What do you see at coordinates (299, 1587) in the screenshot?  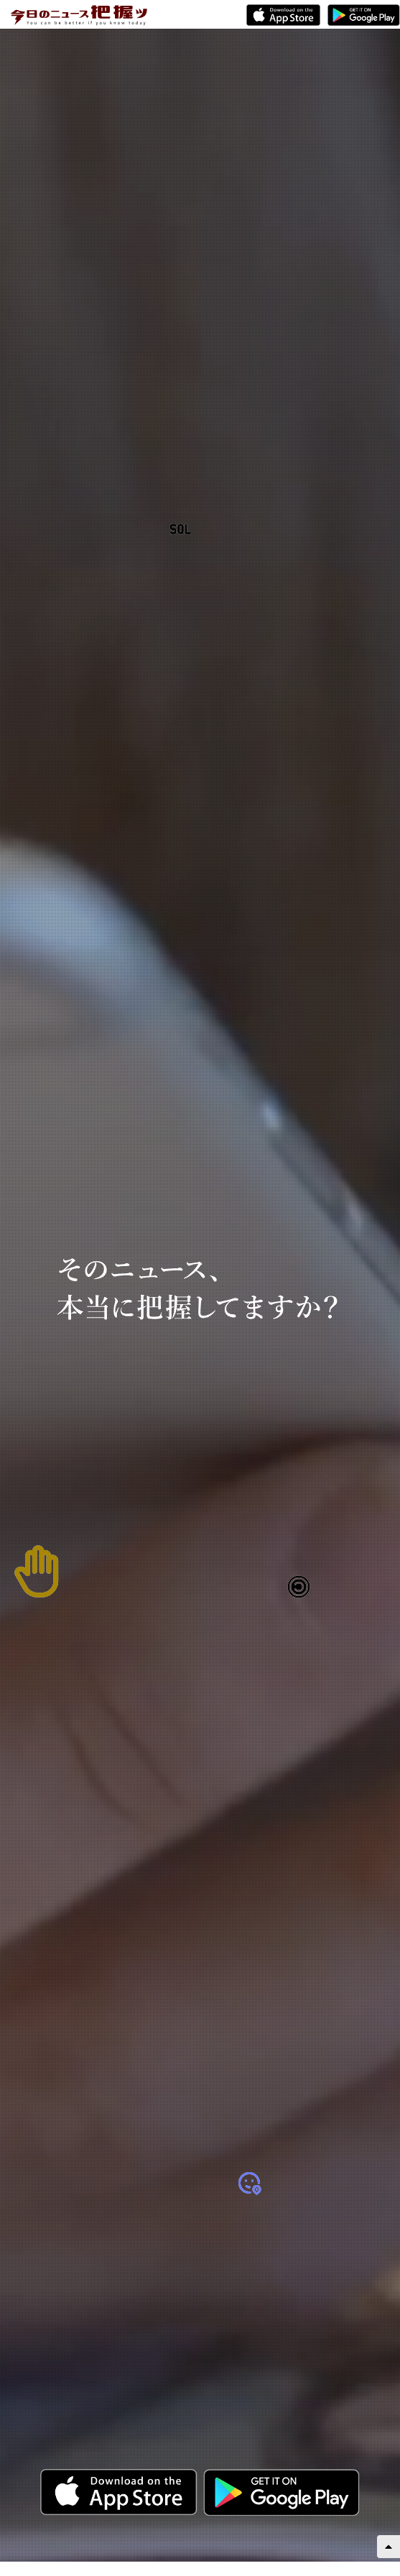 I see `indicates copyleft licensing status` at bounding box center [299, 1587].